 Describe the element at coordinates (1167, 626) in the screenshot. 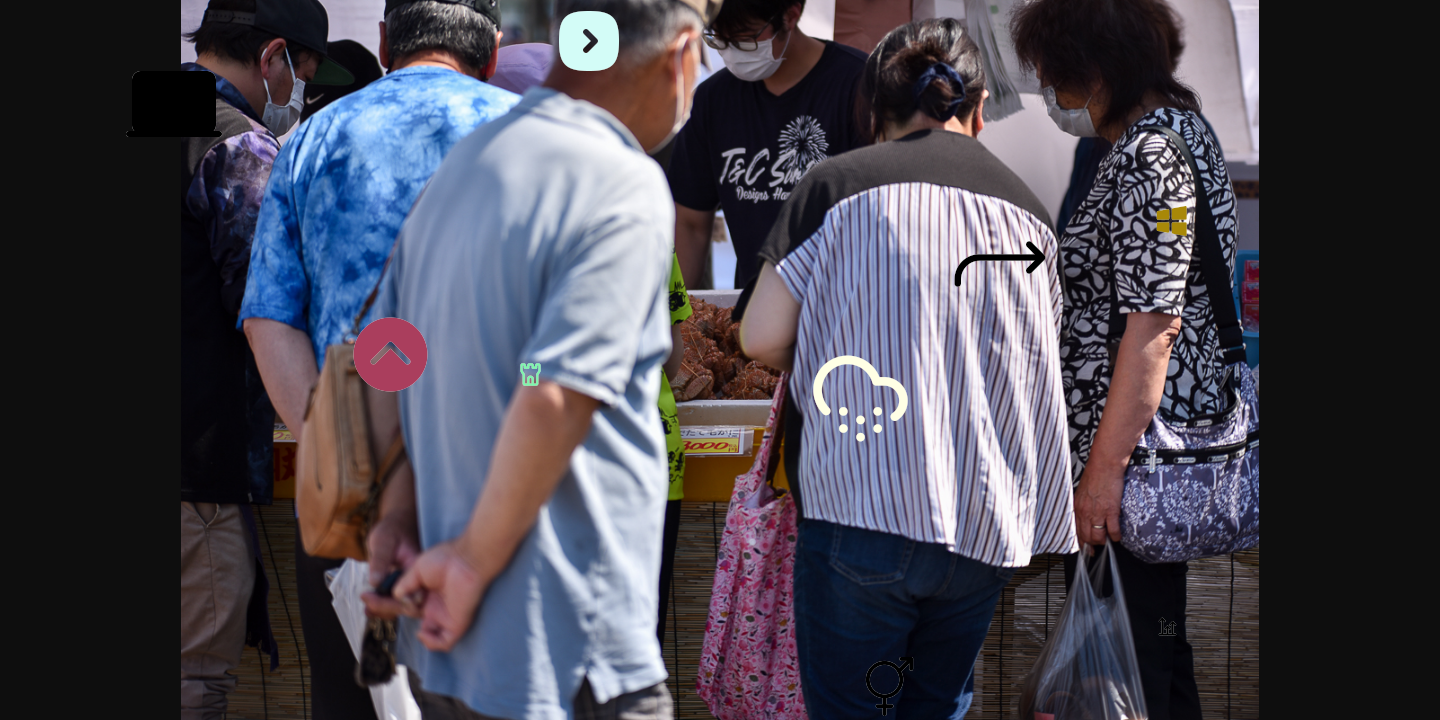

I see `view growth metrics or trending data` at that location.